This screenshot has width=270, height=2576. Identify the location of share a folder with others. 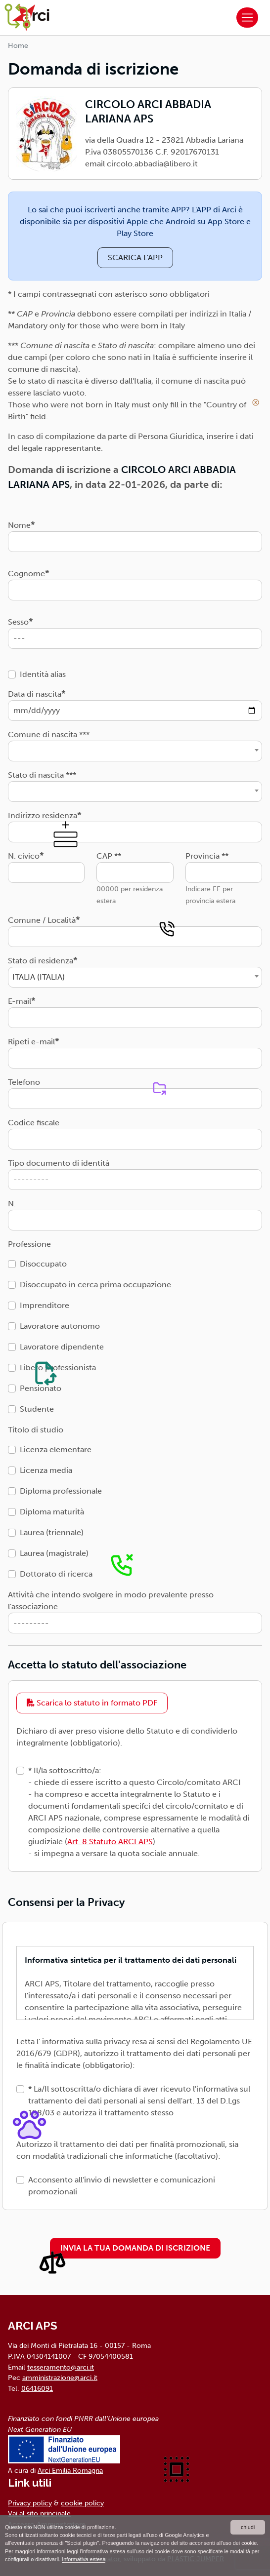
(159, 1088).